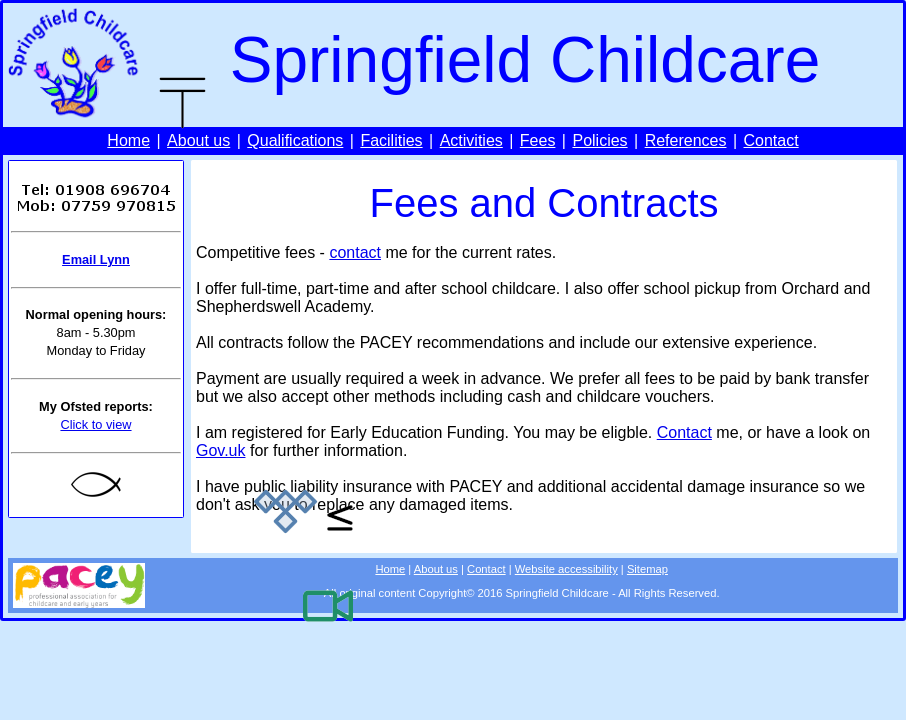 This screenshot has height=720, width=906. Describe the element at coordinates (340, 518) in the screenshot. I see `less than or equal to comparison operator` at that location.